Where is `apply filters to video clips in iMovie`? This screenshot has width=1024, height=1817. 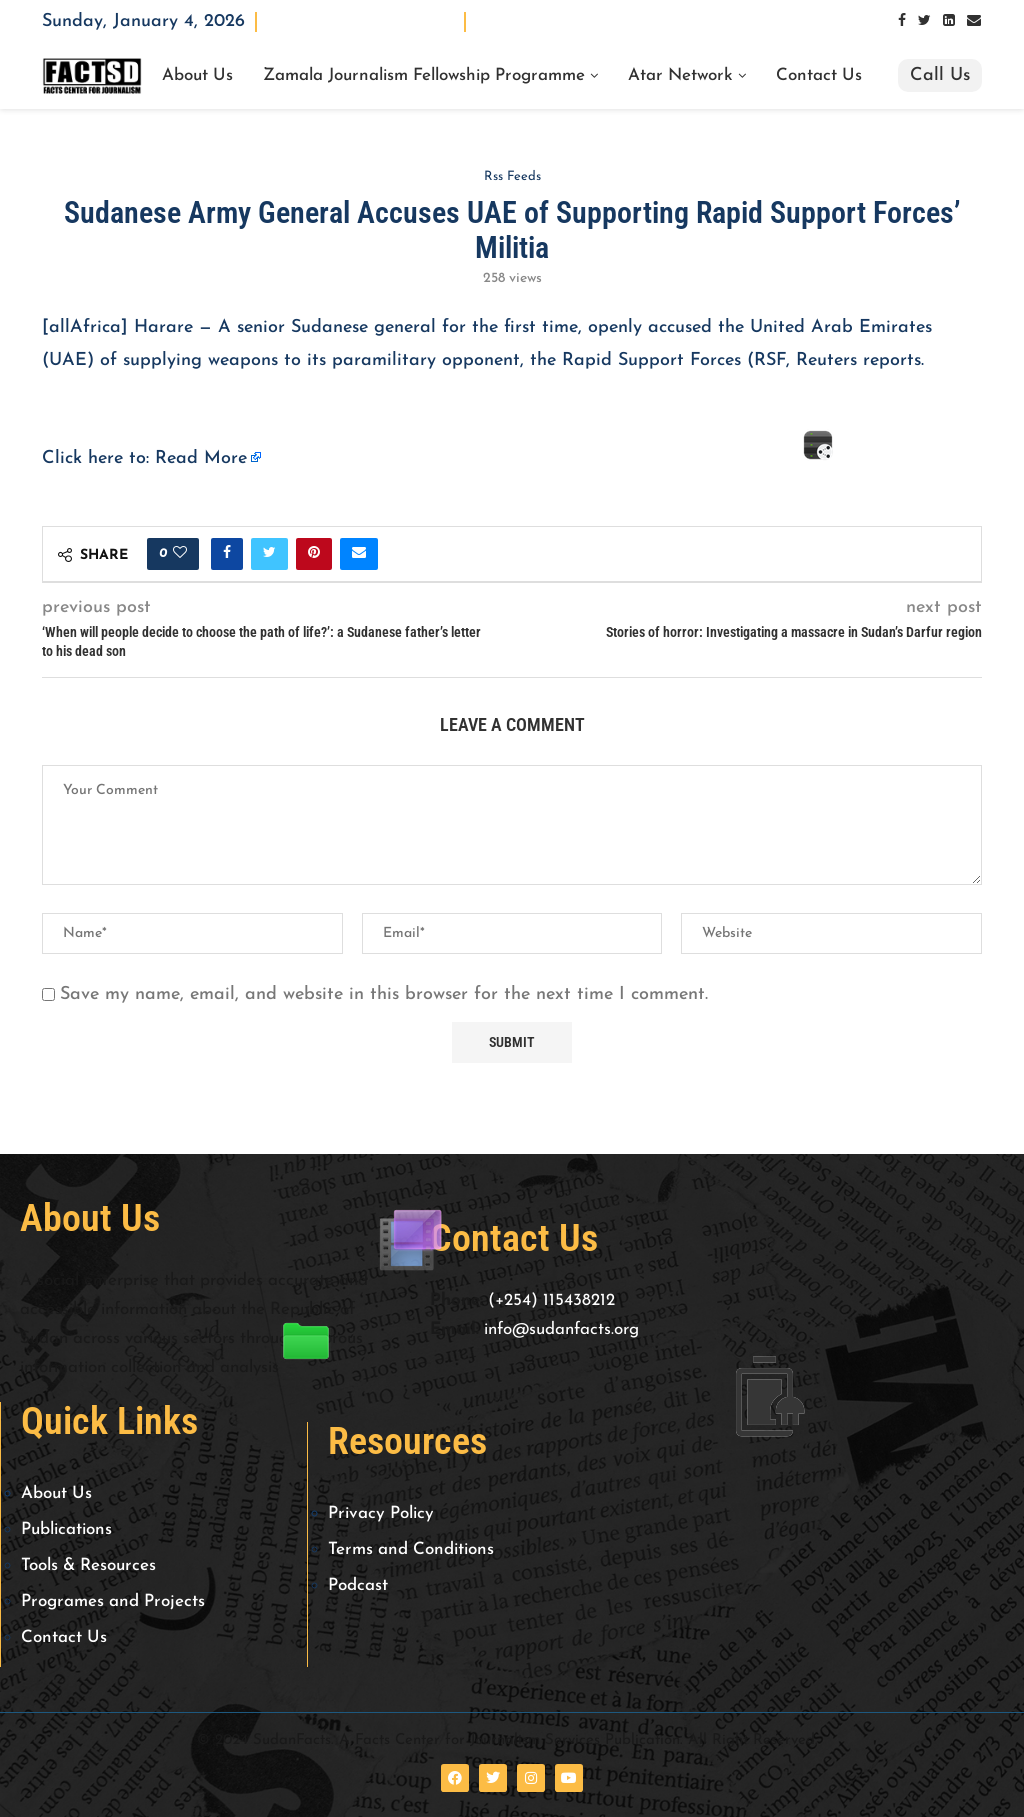 apply filters to video clips in iMovie is located at coordinates (410, 1240).